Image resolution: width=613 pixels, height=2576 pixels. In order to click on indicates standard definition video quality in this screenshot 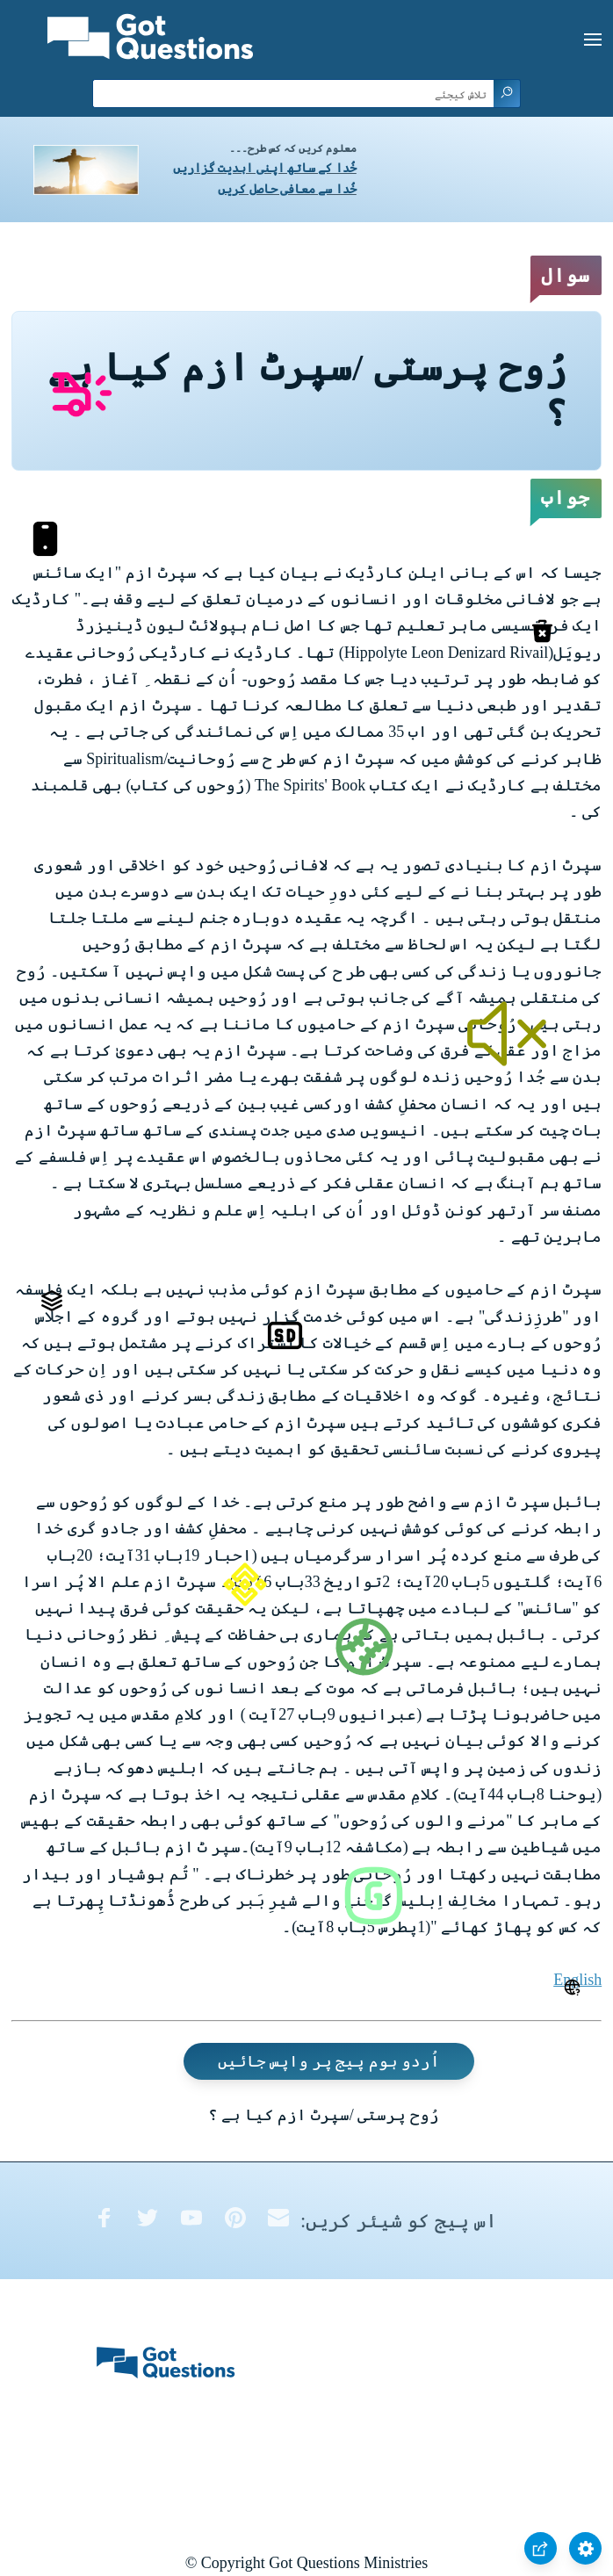, I will do `click(285, 1335)`.